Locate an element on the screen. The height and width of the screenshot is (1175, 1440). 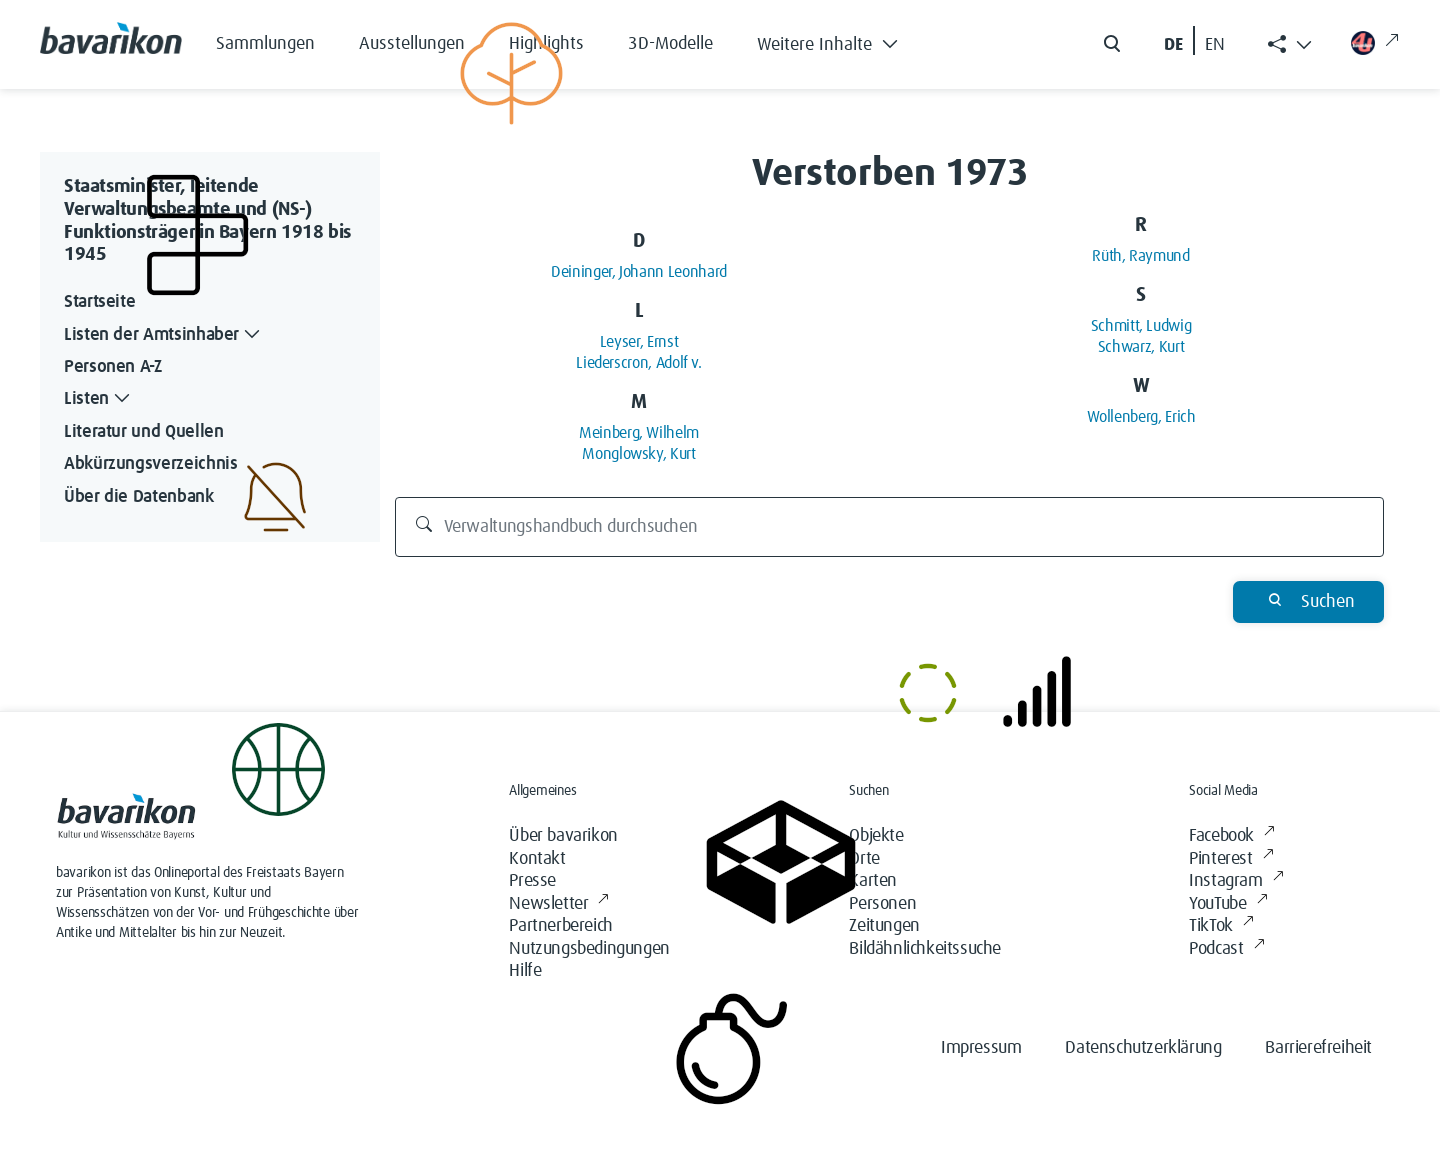
indicates a destructive or dangerous action is located at coordinates (726, 1047).